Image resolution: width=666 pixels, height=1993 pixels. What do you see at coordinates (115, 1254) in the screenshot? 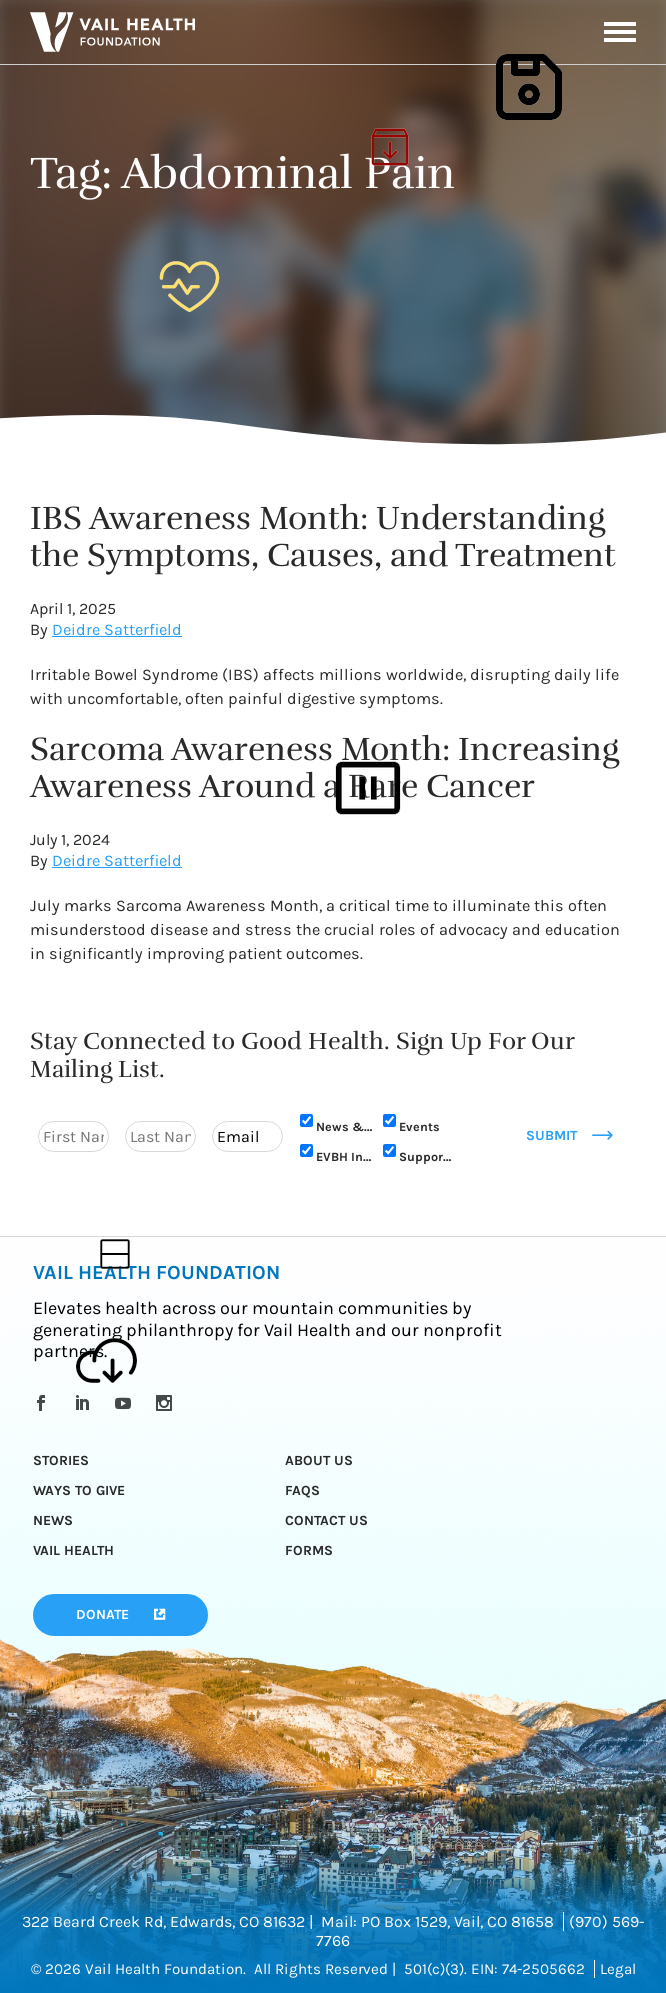
I see `split view into top and bottom panels` at bounding box center [115, 1254].